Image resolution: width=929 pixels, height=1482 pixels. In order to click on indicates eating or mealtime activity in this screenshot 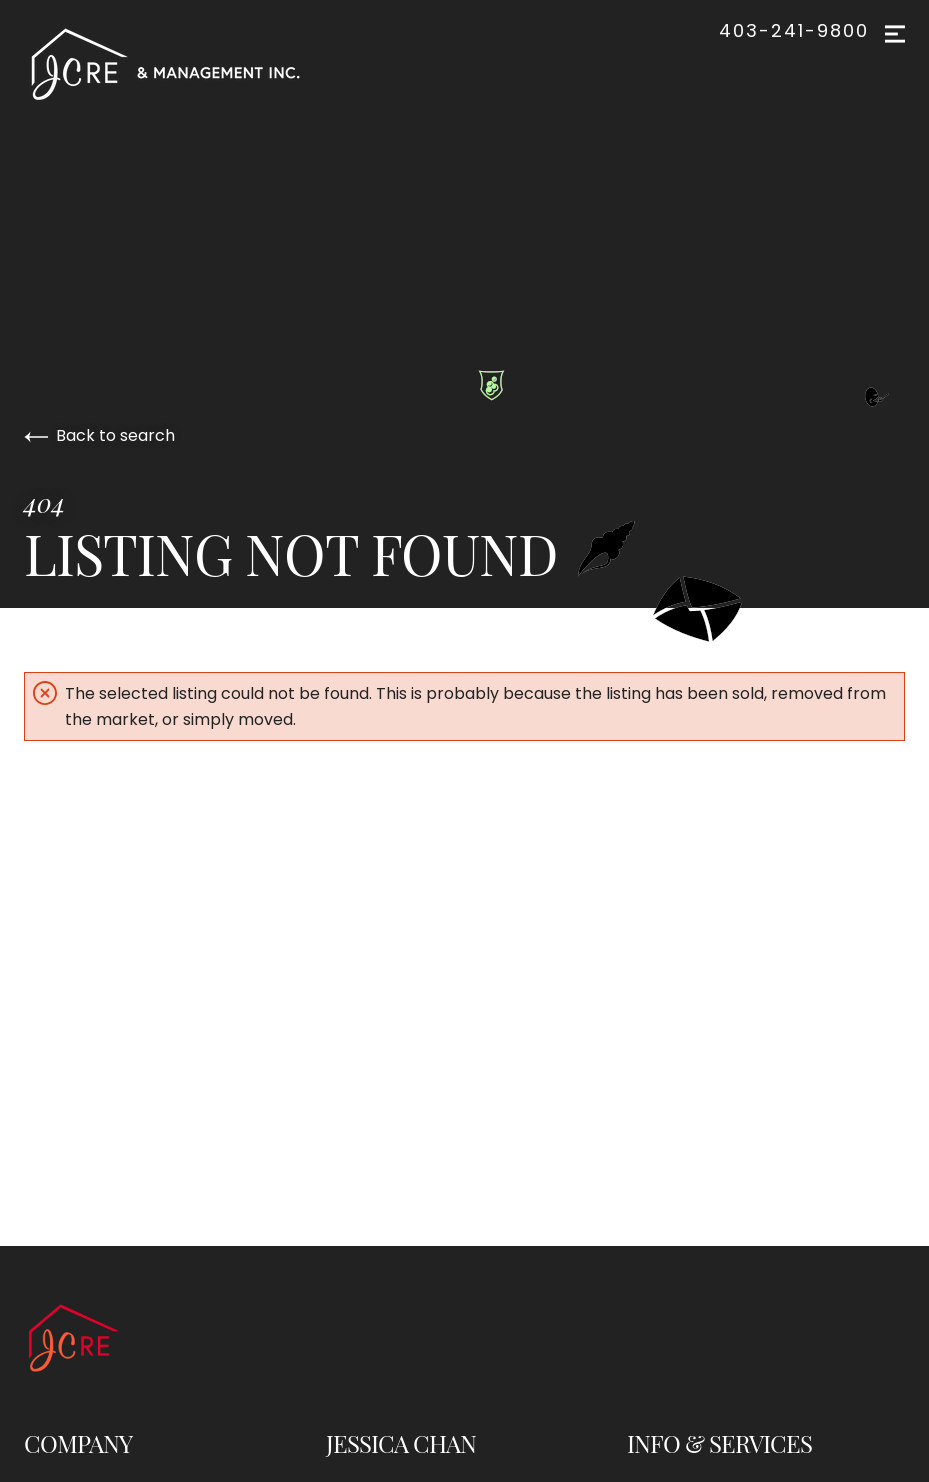, I will do `click(877, 397)`.